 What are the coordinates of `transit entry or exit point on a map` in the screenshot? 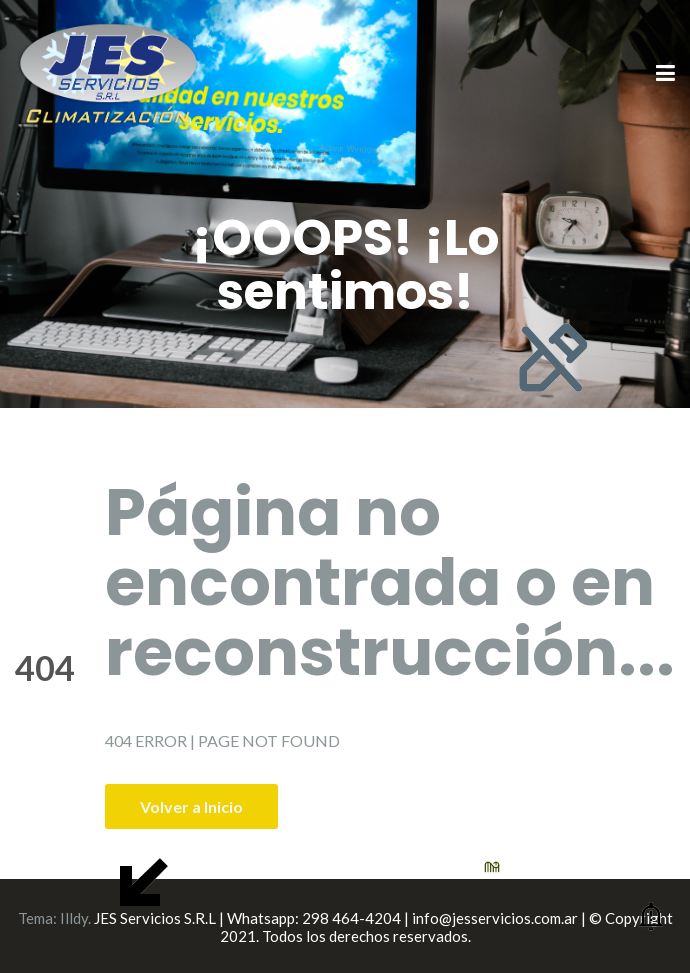 It's located at (144, 882).